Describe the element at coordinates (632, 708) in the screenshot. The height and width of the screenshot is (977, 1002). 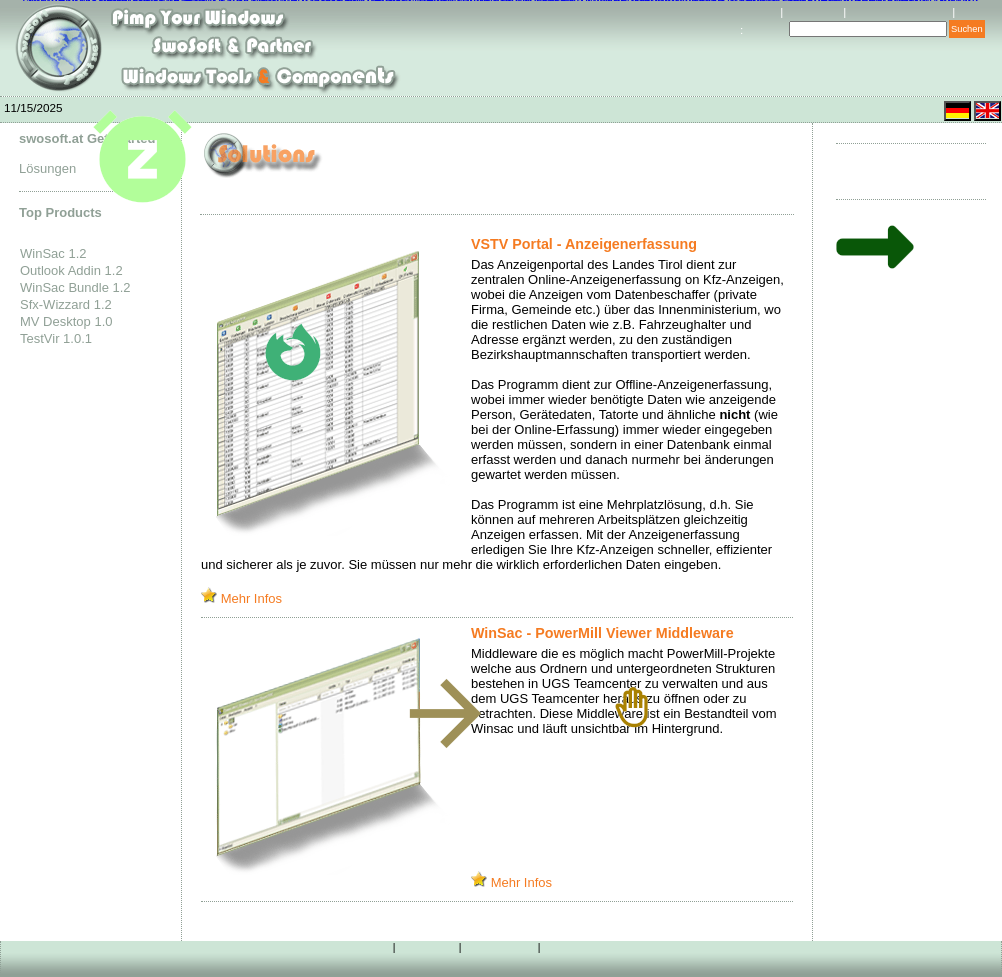
I see `stop or pause current action` at that location.